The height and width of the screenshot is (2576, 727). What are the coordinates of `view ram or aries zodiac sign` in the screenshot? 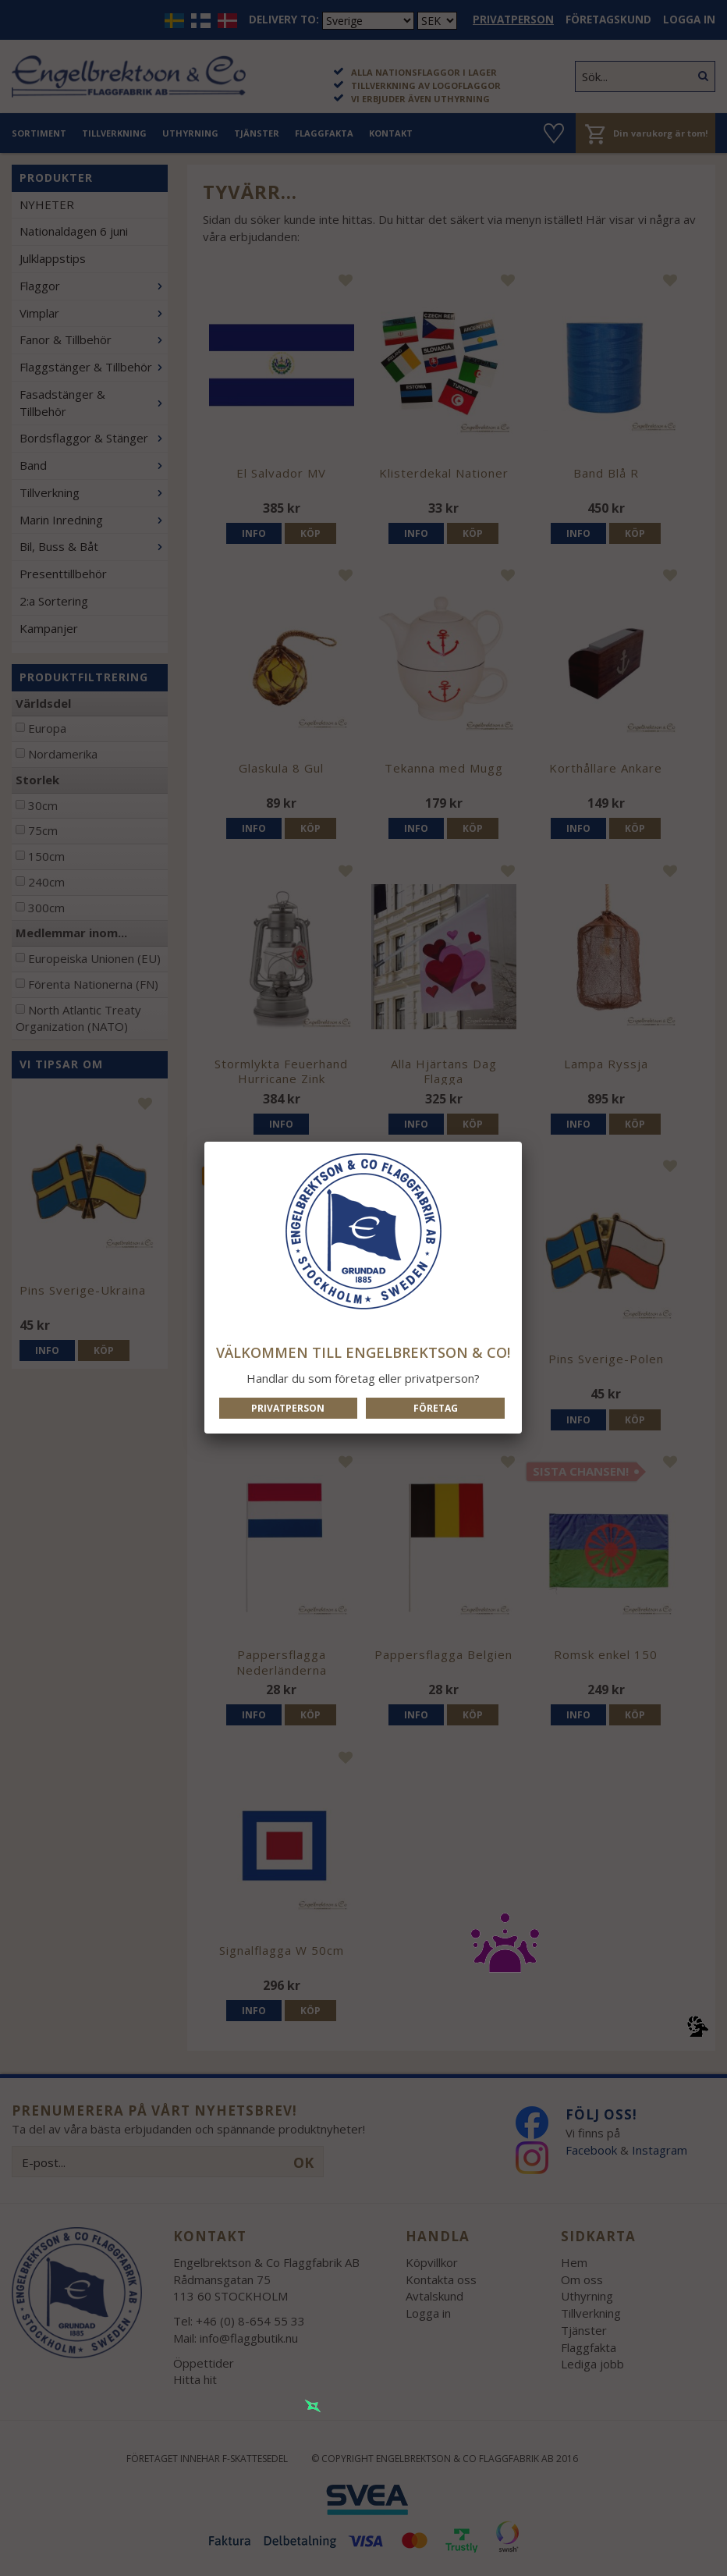 It's located at (697, 2026).